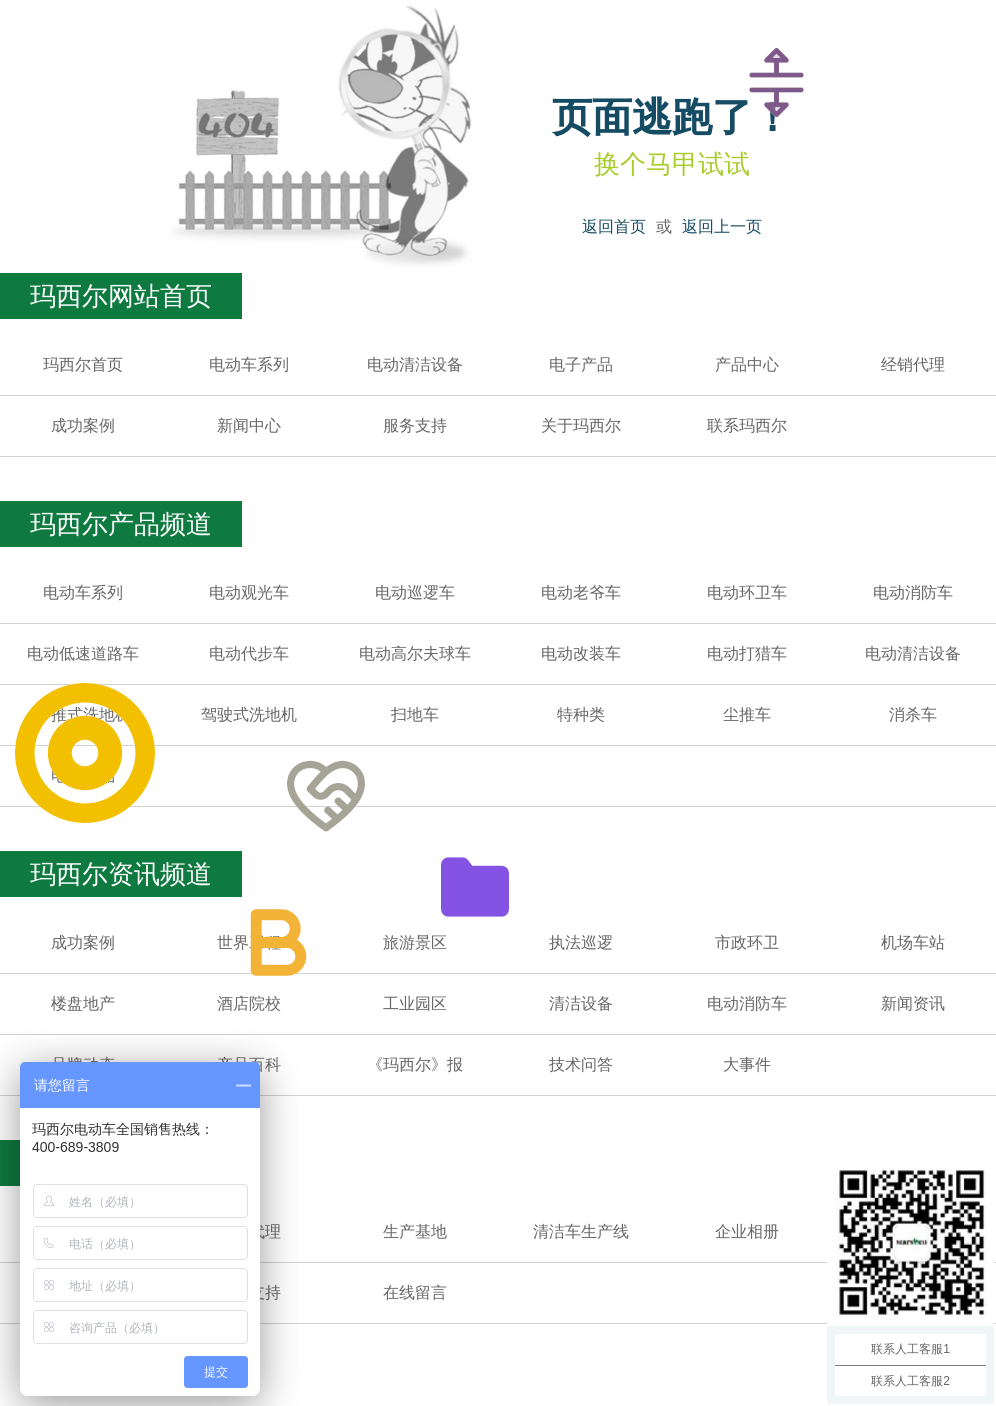  What do you see at coordinates (278, 942) in the screenshot?
I see `apply bold formatting to selected text` at bounding box center [278, 942].